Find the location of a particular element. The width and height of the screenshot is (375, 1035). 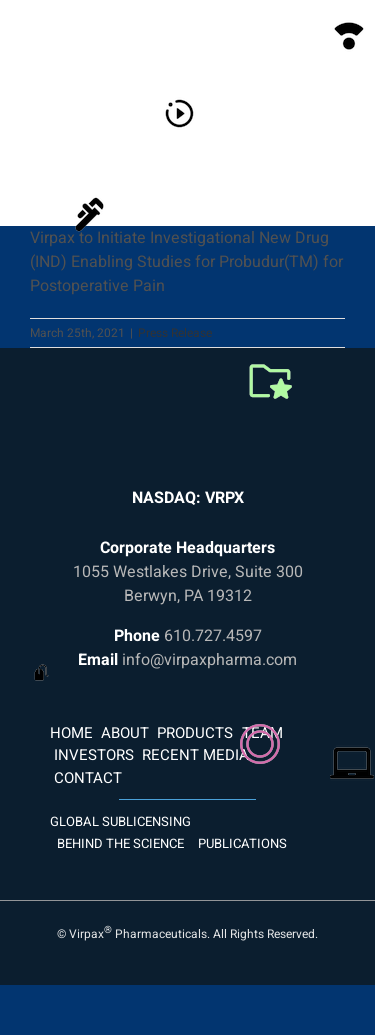

enable motion photos capture is located at coordinates (179, 113).